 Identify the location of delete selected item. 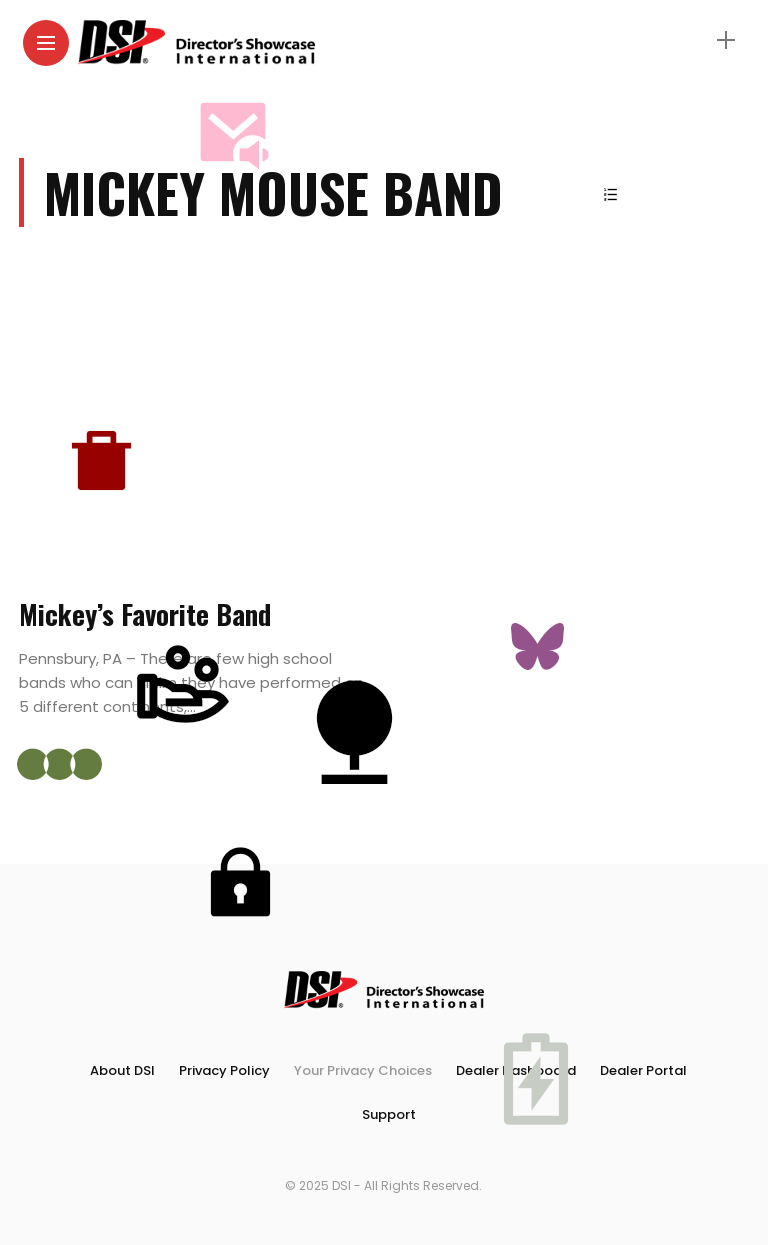
(101, 460).